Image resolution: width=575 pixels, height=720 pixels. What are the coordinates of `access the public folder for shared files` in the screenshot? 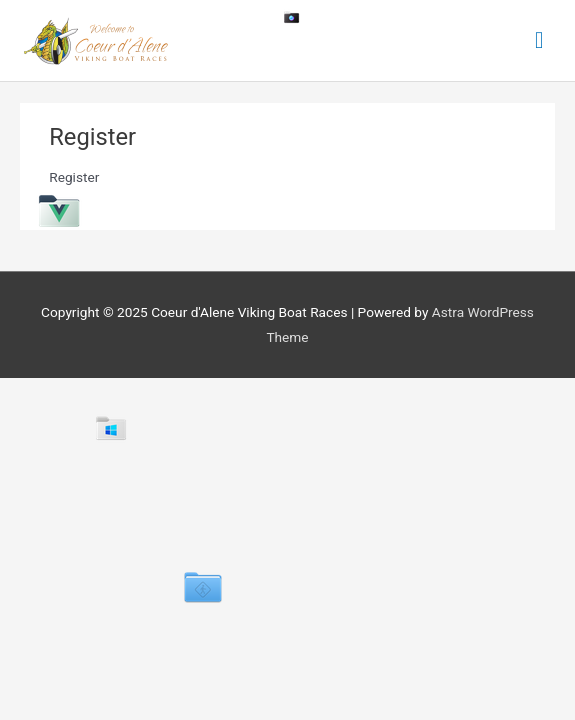 It's located at (203, 587).